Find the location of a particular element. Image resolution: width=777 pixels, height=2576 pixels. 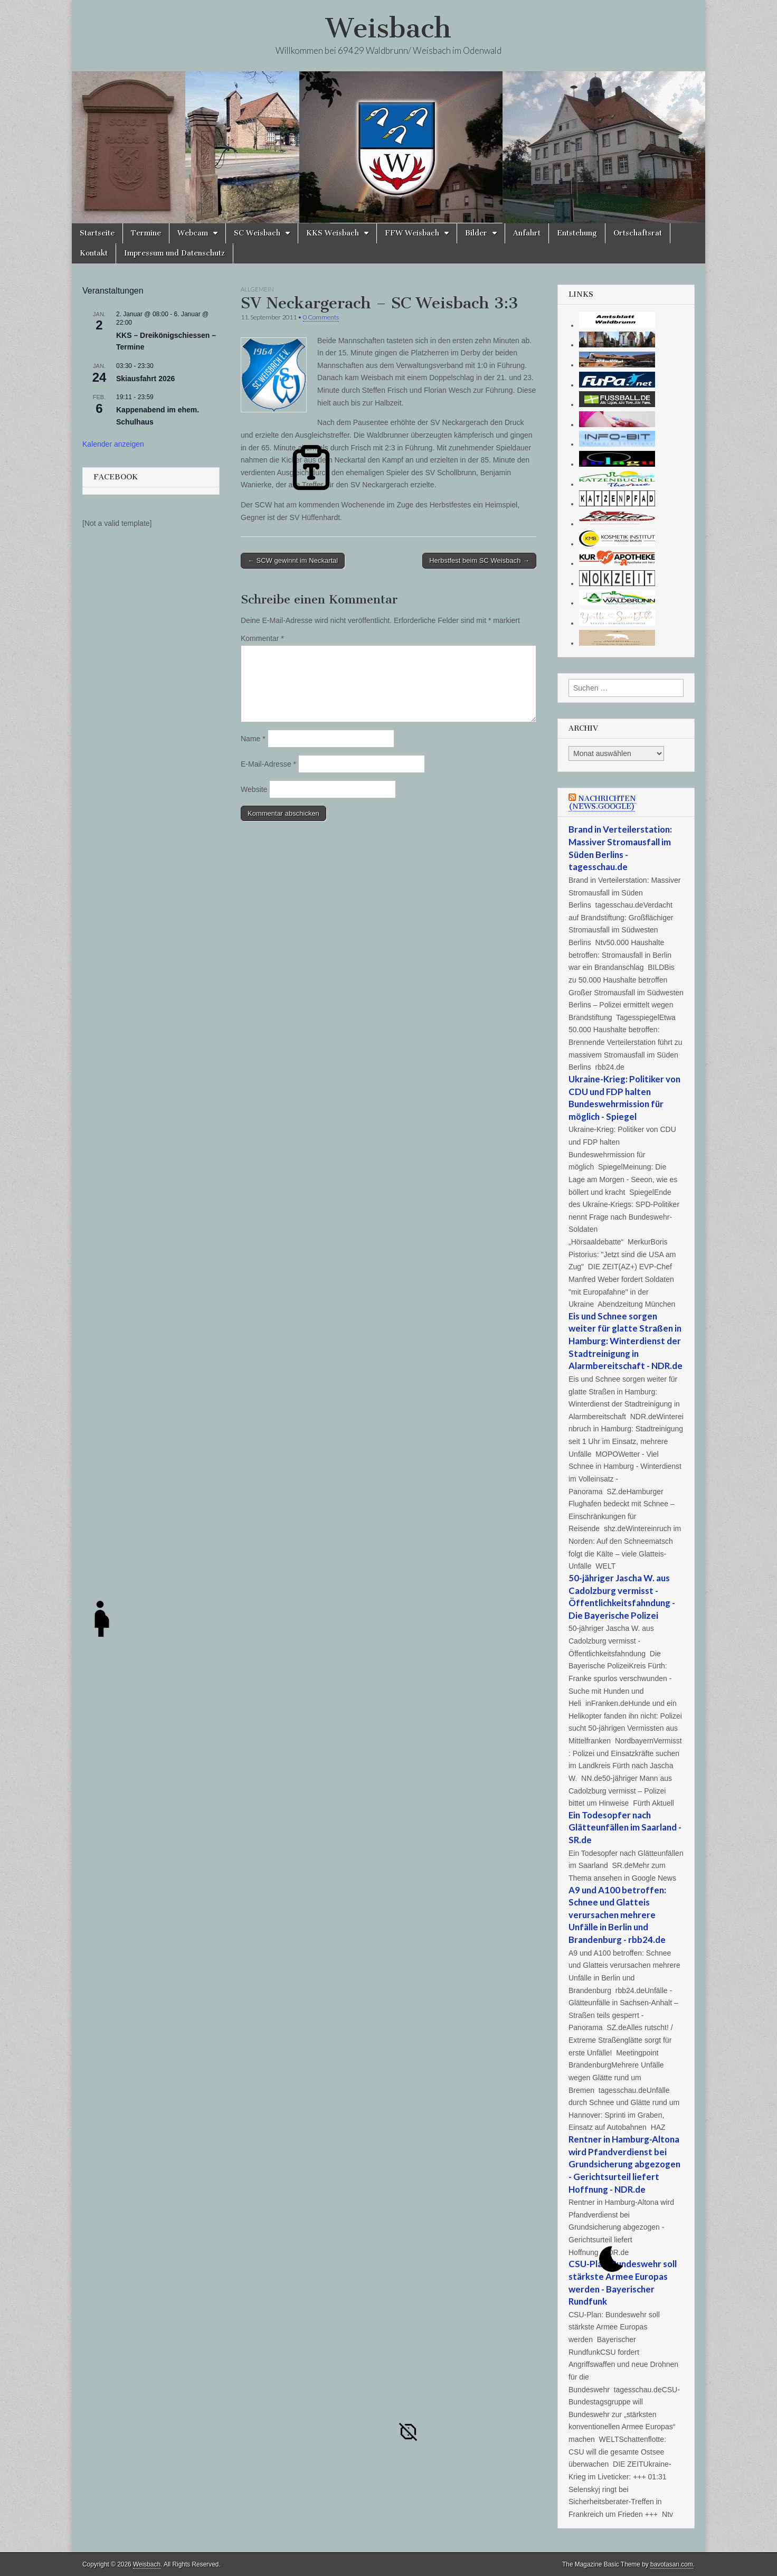

indicates pregnancy-related features or services is located at coordinates (102, 1619).